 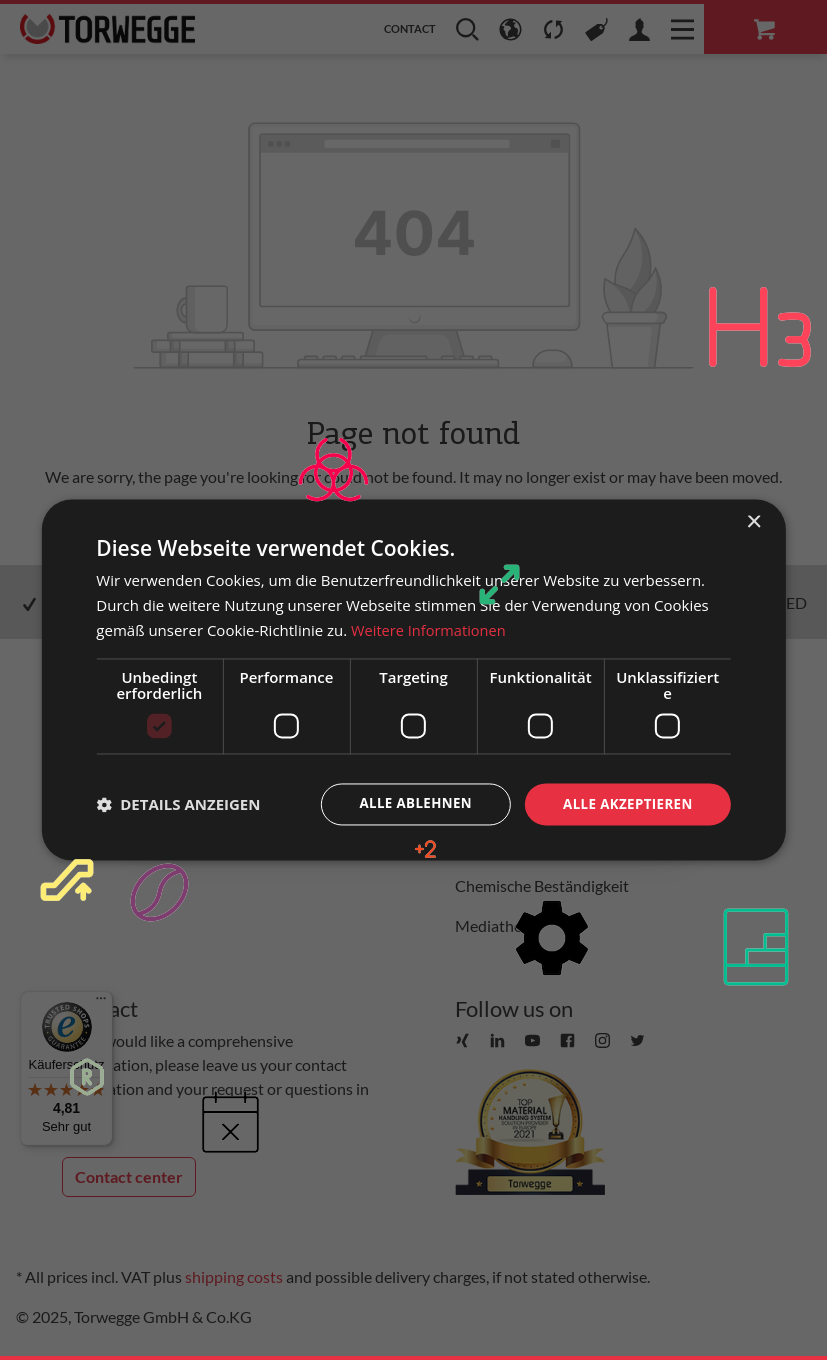 What do you see at coordinates (159, 892) in the screenshot?
I see `browse coffee shops or cafés nearby` at bounding box center [159, 892].